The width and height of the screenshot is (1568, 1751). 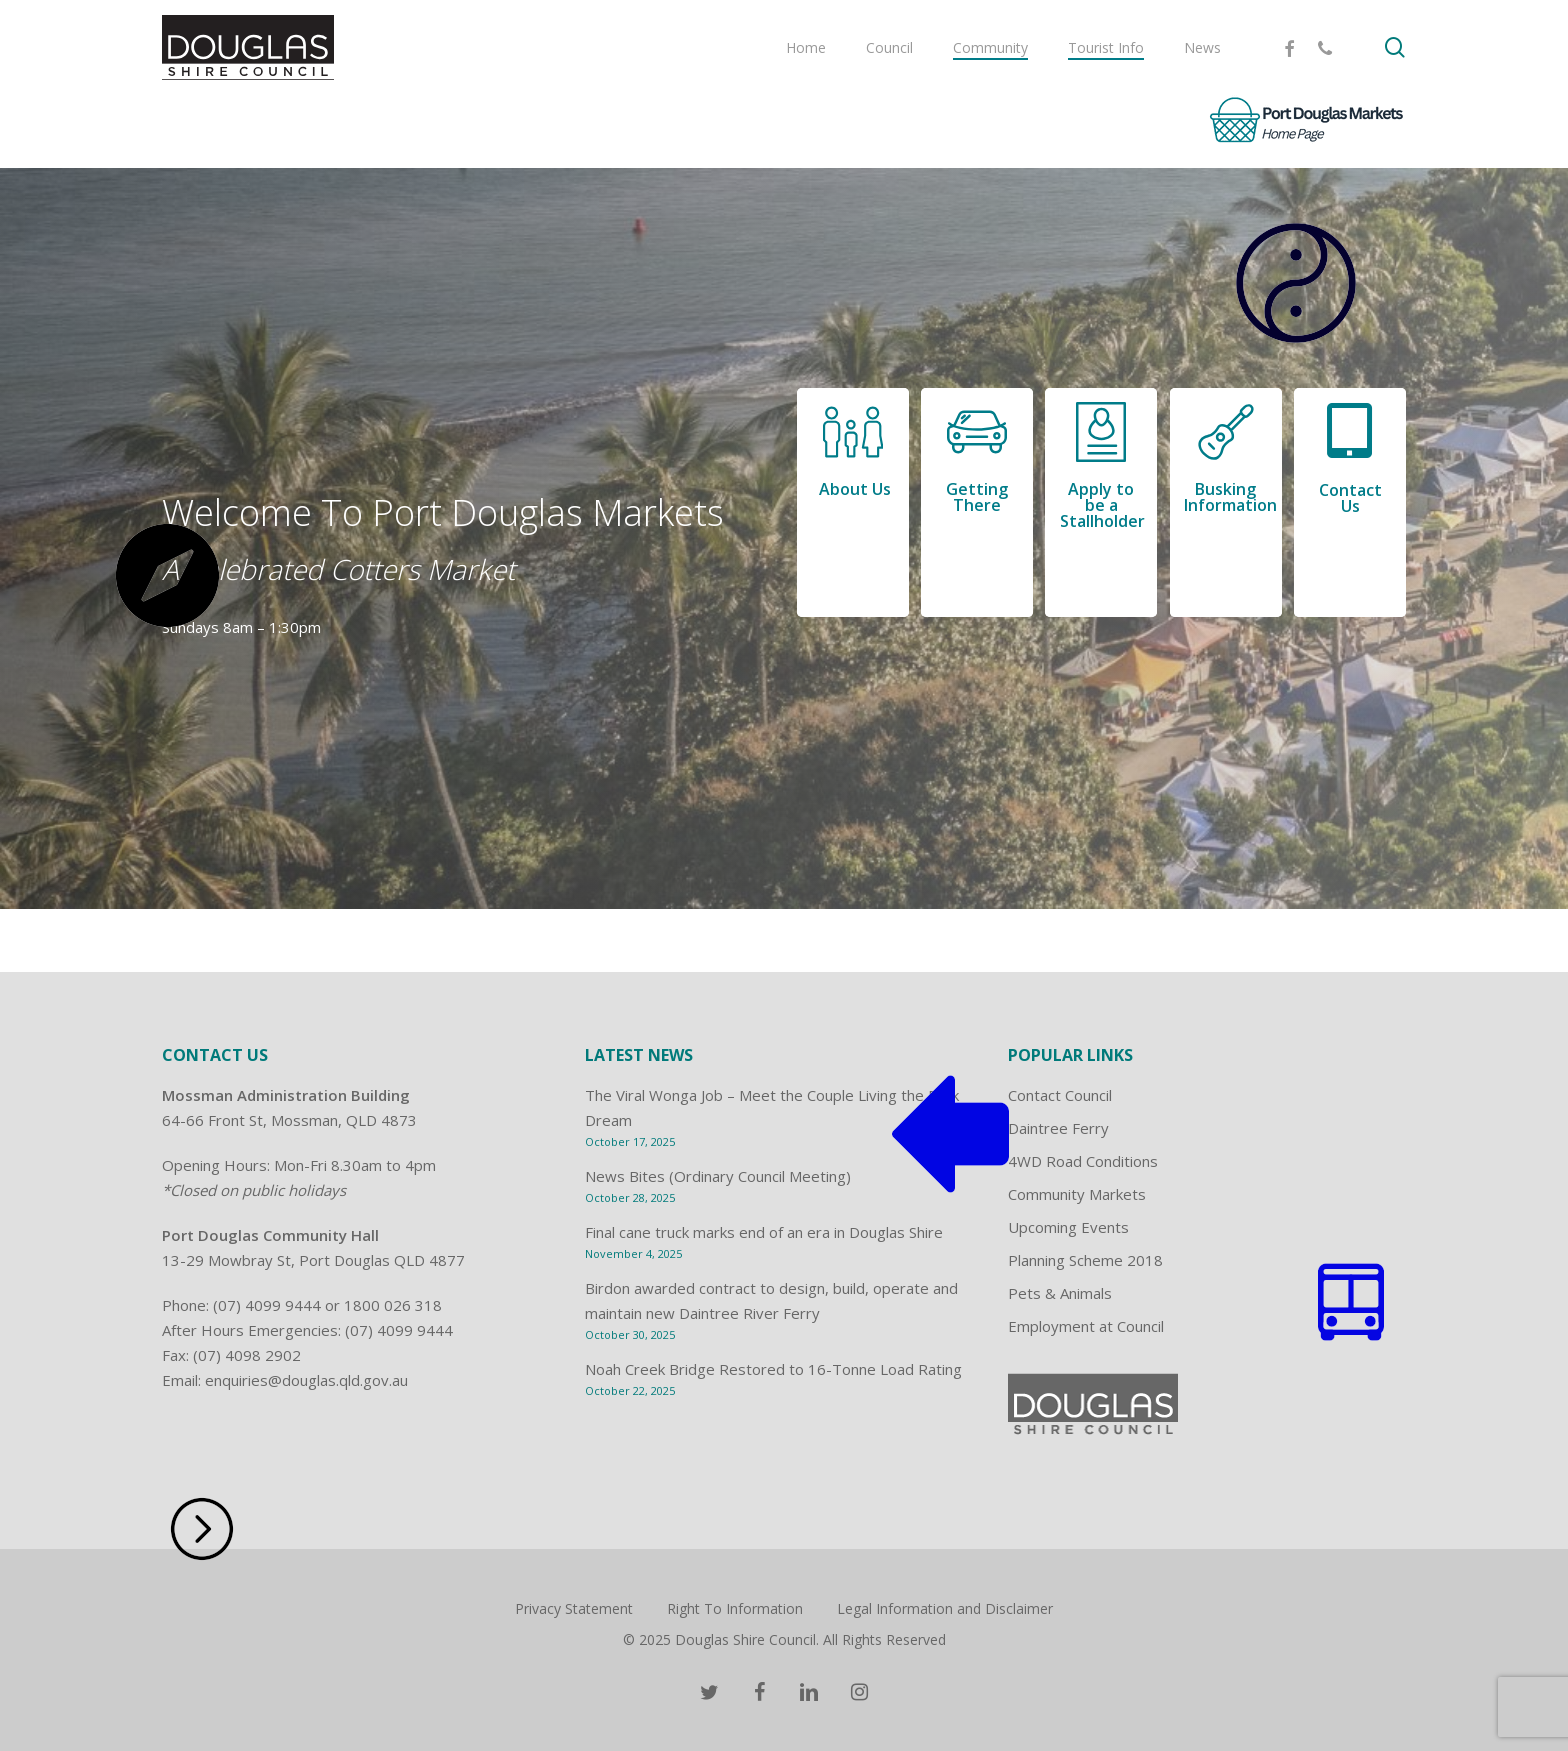 What do you see at coordinates (167, 575) in the screenshot?
I see `navigate or explore directions` at bounding box center [167, 575].